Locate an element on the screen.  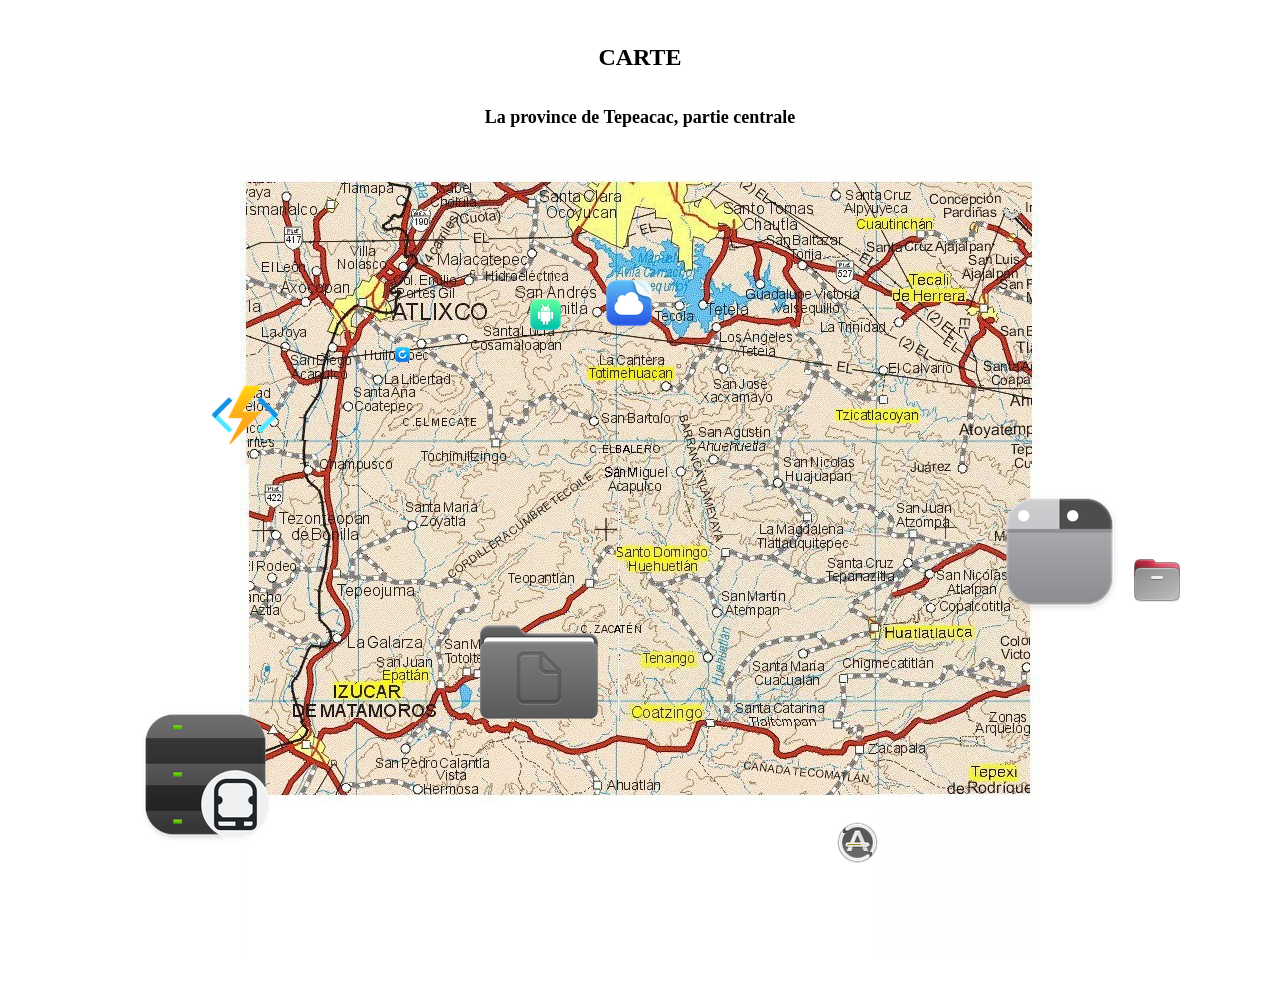
launch anbox android emulator is located at coordinates (545, 314).